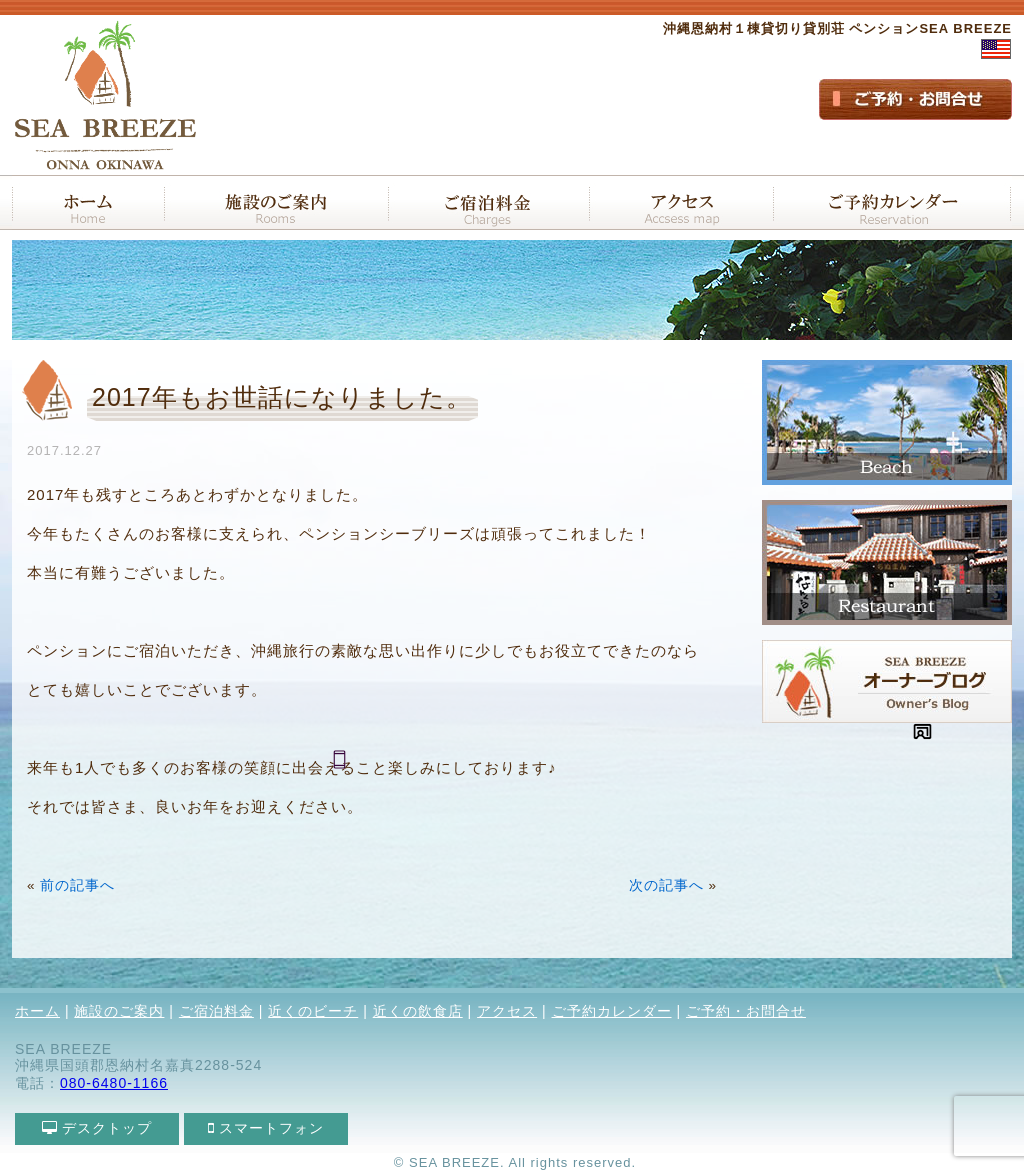 This screenshot has width=1024, height=1170. Describe the element at coordinates (339, 759) in the screenshot. I see `switch to mobile view` at that location.